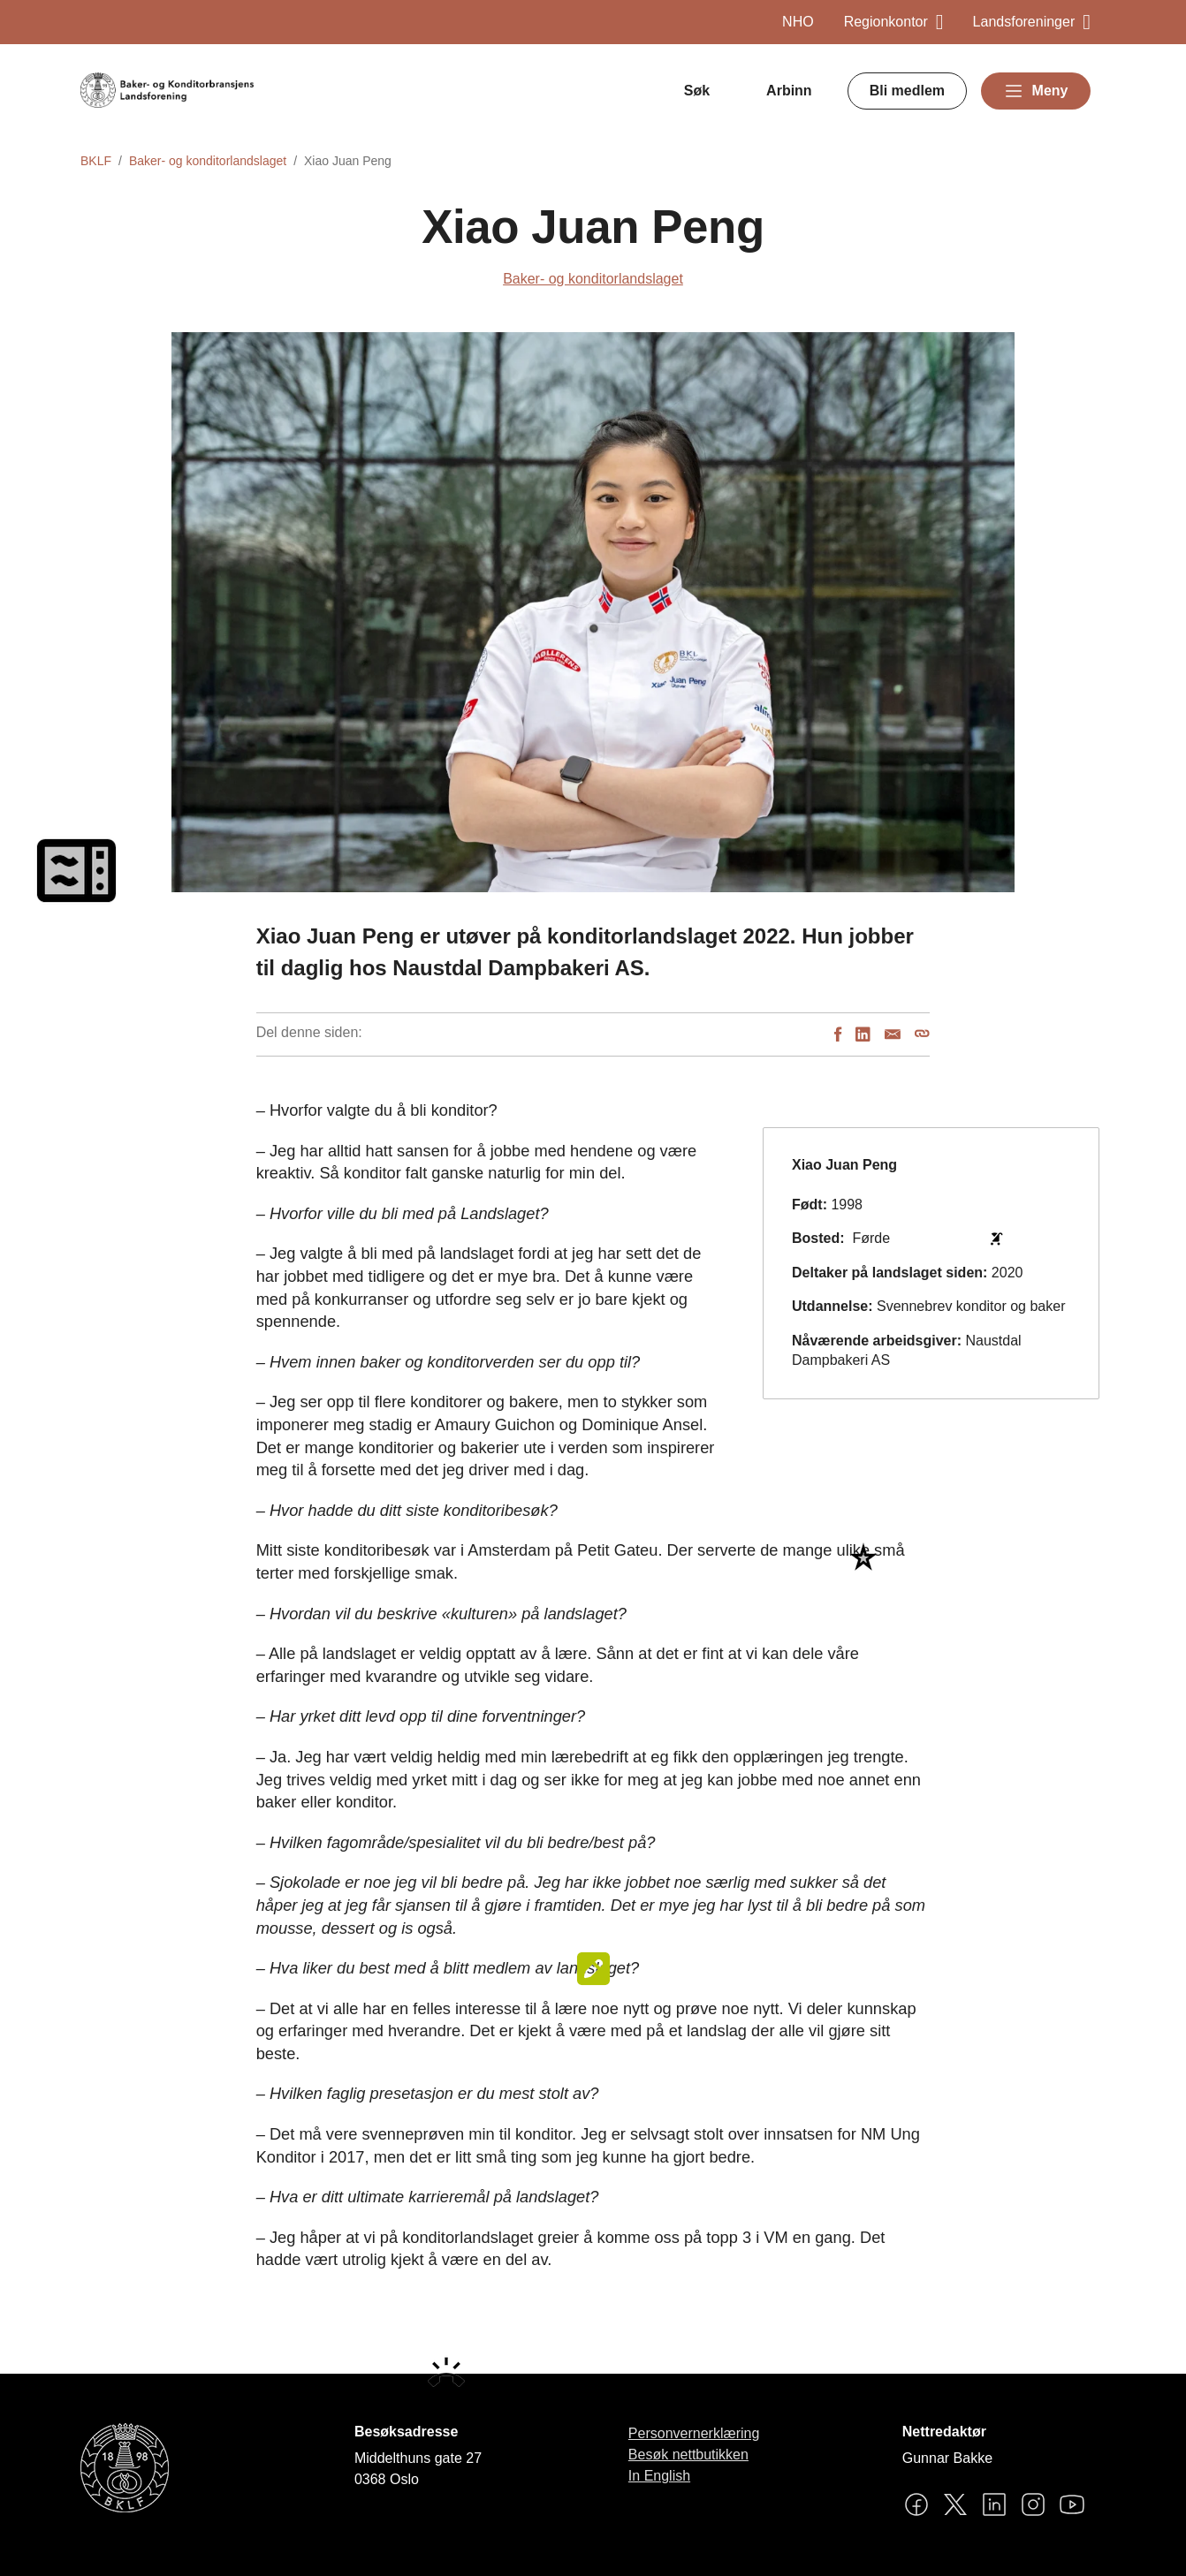  I want to click on microwave or kitchen appliance control, so click(76, 870).